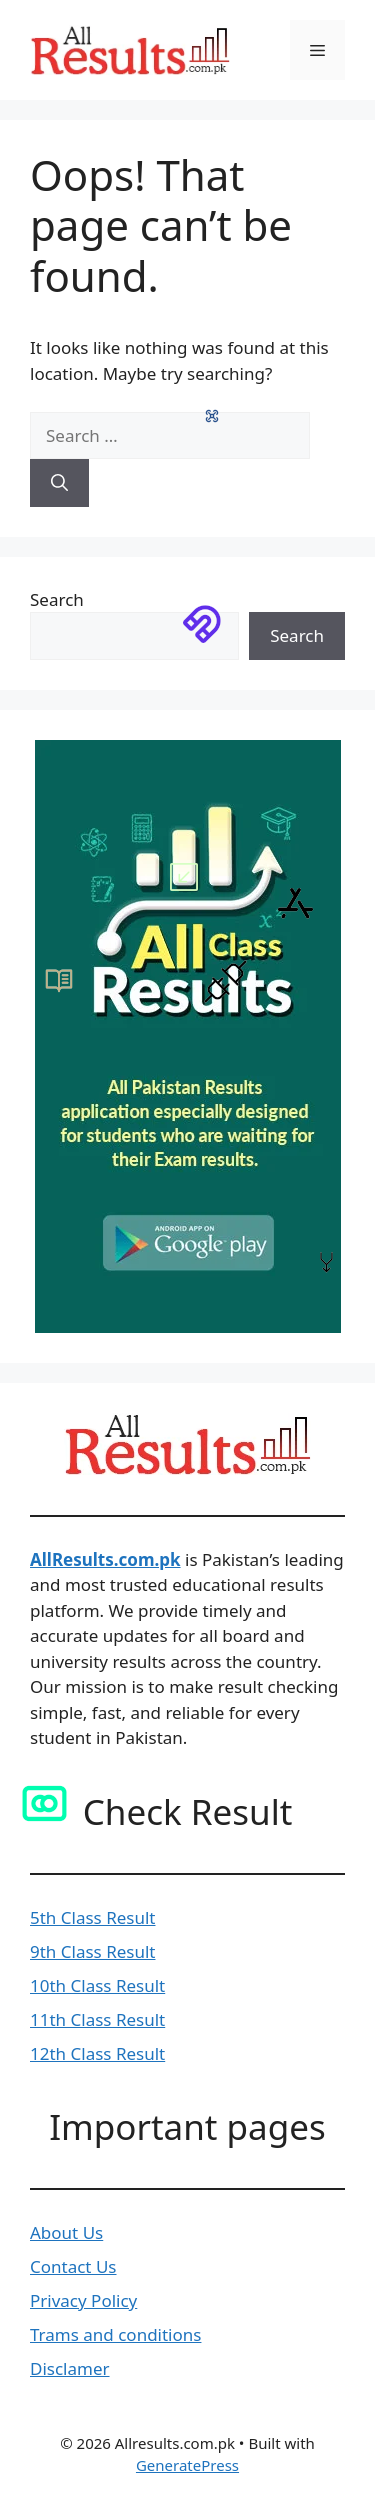 The width and height of the screenshot is (375, 2497). Describe the element at coordinates (184, 877) in the screenshot. I see `move content to bottom-left corner` at that location.